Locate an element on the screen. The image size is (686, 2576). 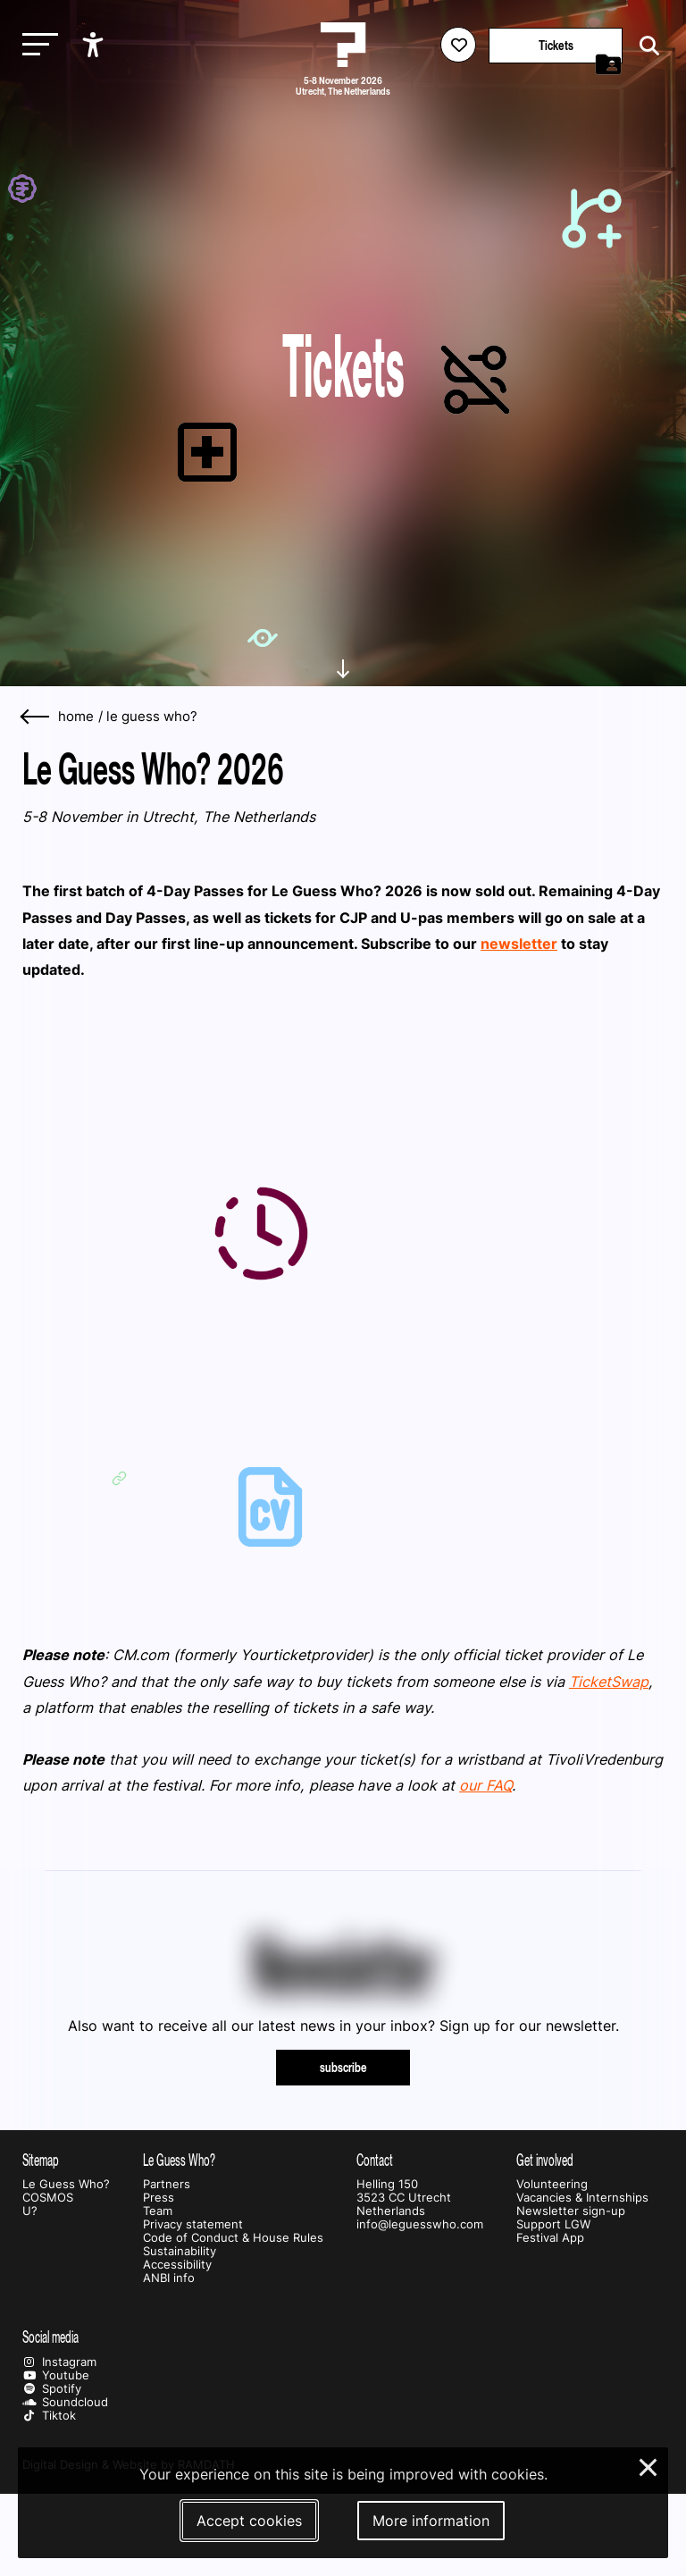
view Indian rupee pricing or payment is located at coordinates (22, 189).